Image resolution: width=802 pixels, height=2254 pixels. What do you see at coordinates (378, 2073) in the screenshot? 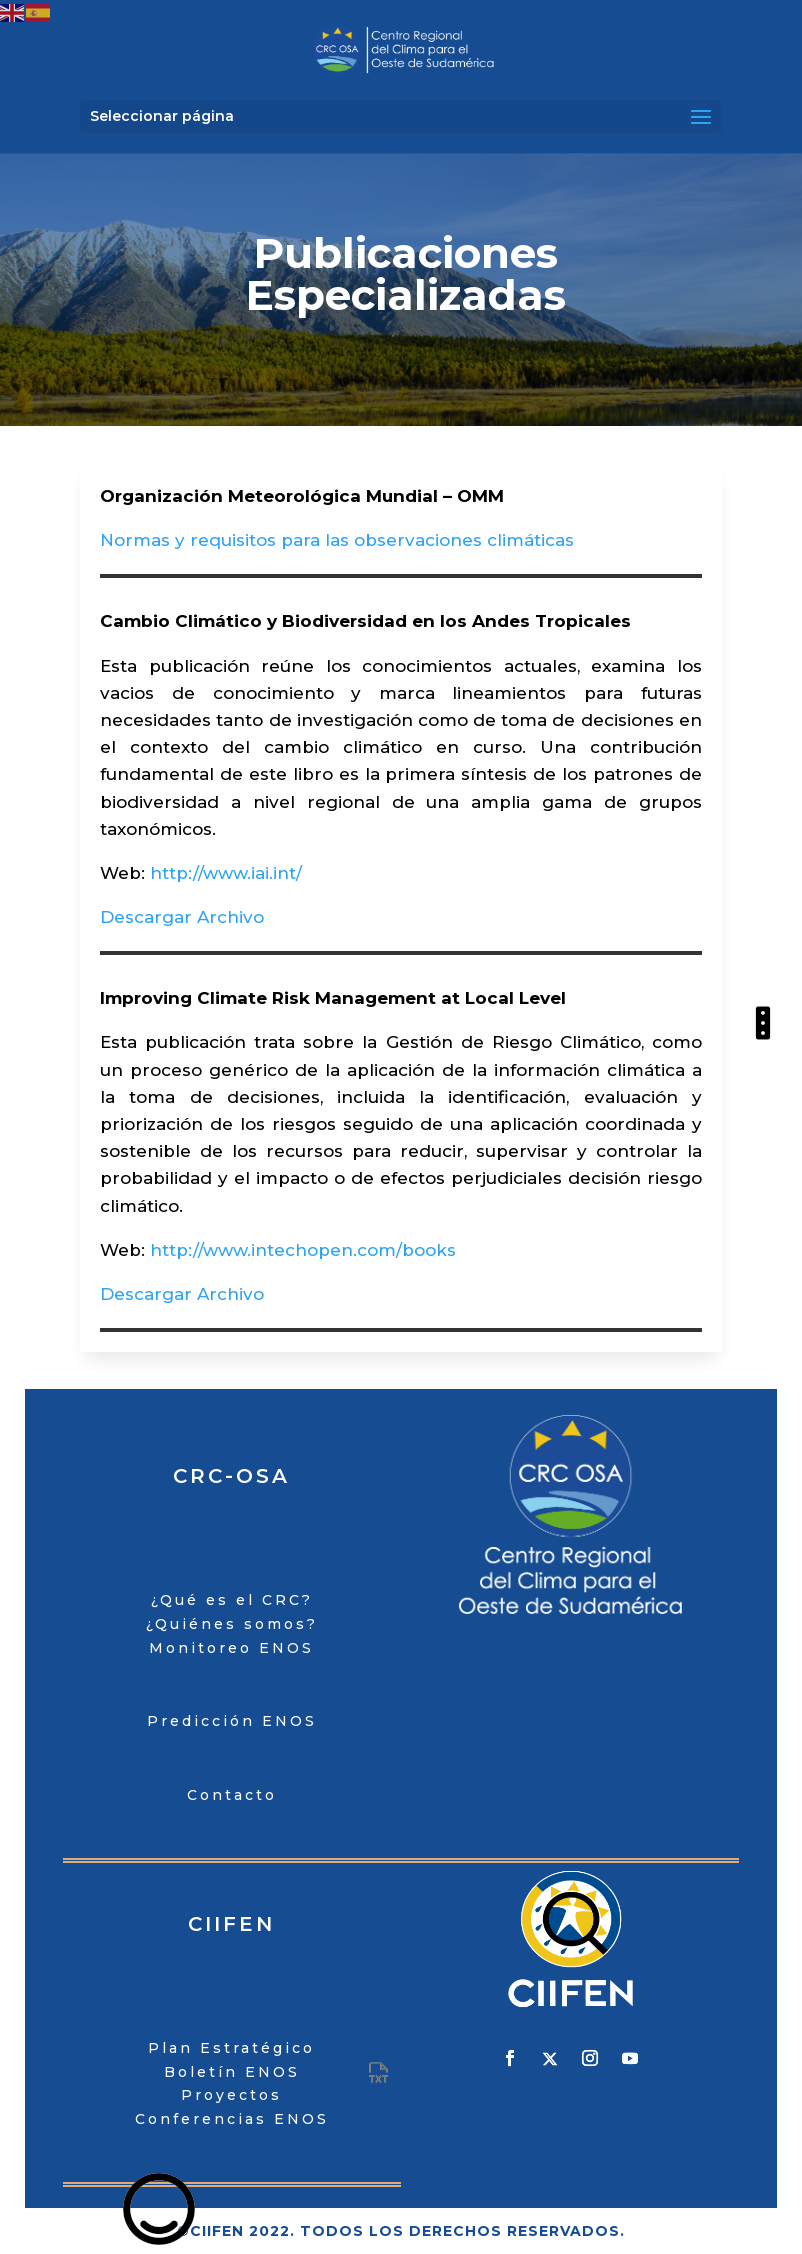
I see `open a text file` at bounding box center [378, 2073].